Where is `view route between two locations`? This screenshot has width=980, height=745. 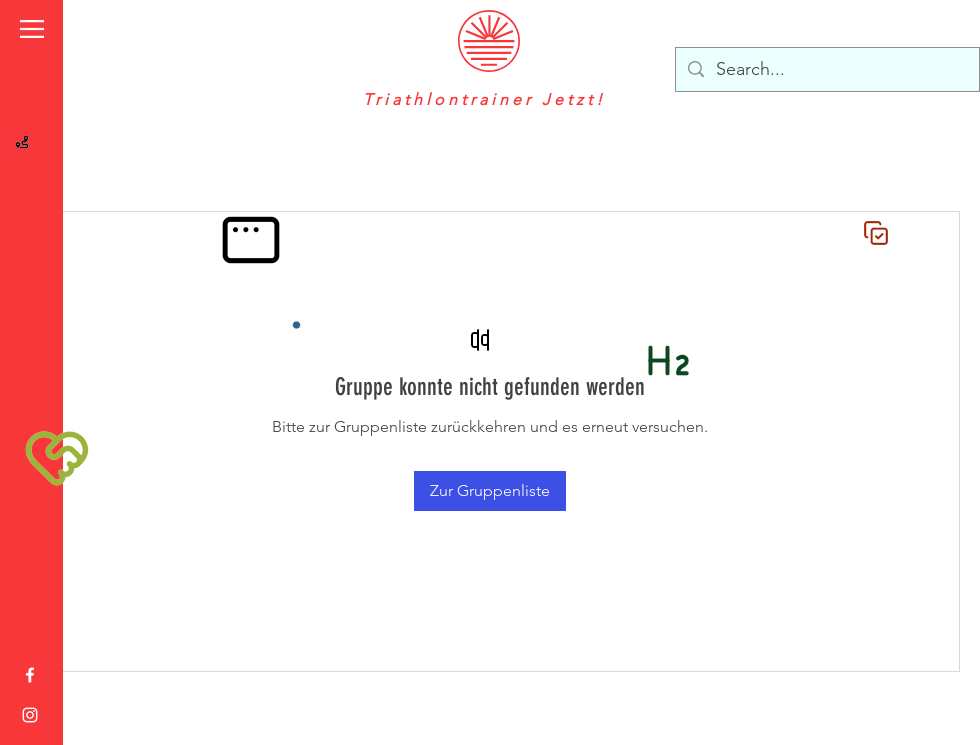
view route between two locations is located at coordinates (22, 142).